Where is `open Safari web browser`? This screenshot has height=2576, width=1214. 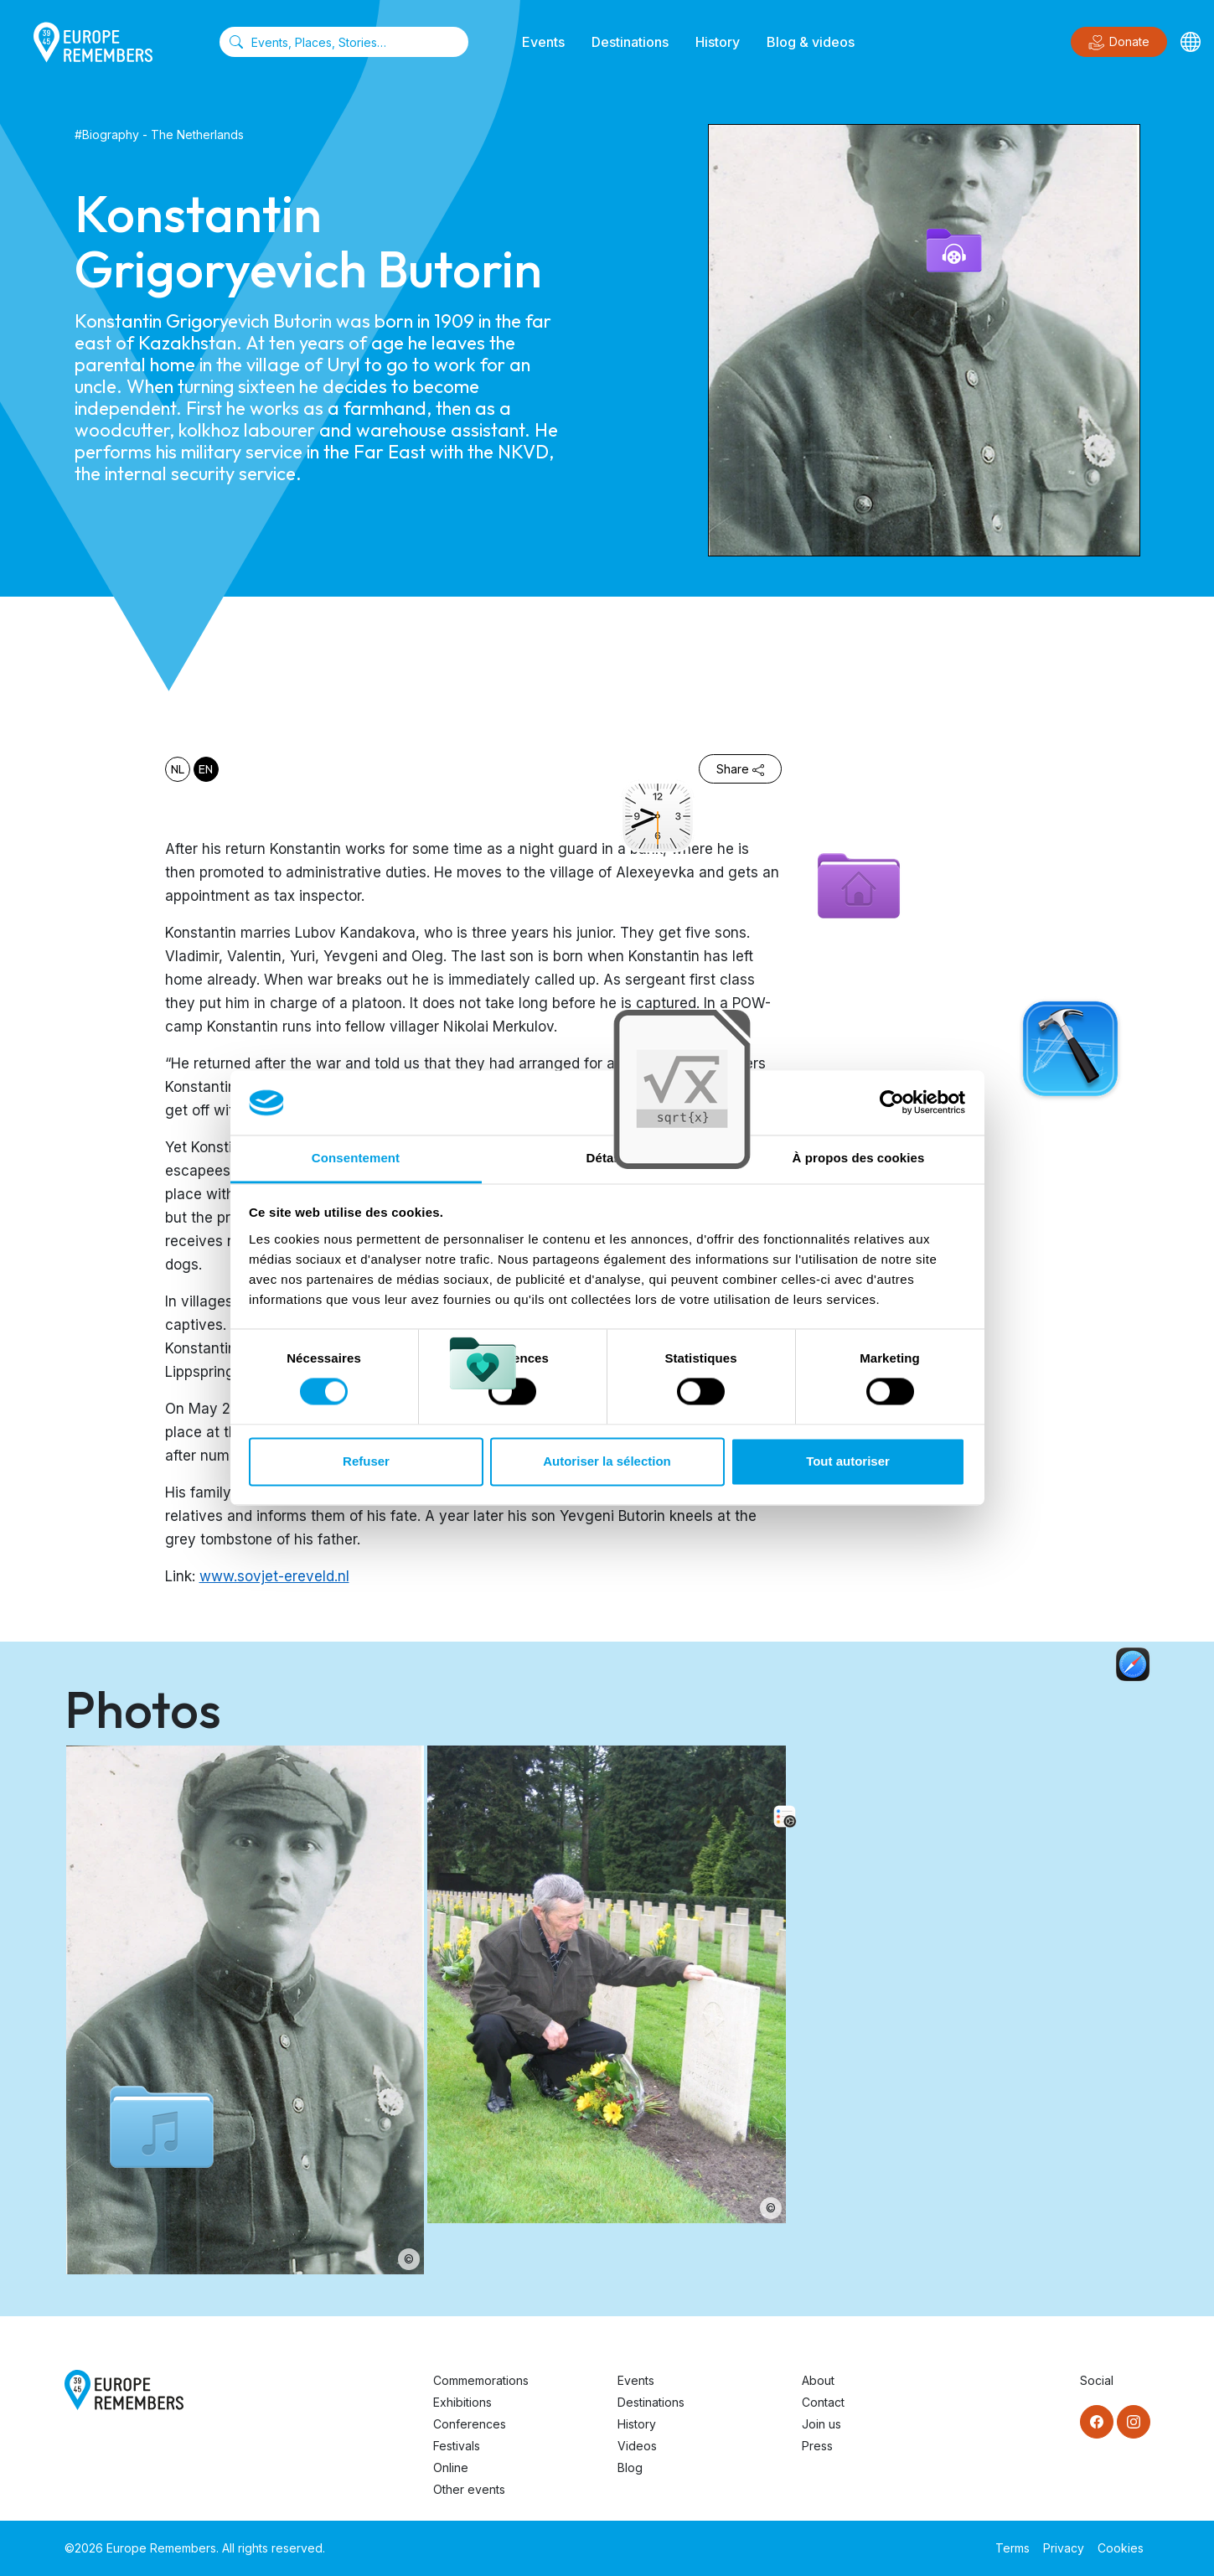 open Safari web browser is located at coordinates (1133, 1664).